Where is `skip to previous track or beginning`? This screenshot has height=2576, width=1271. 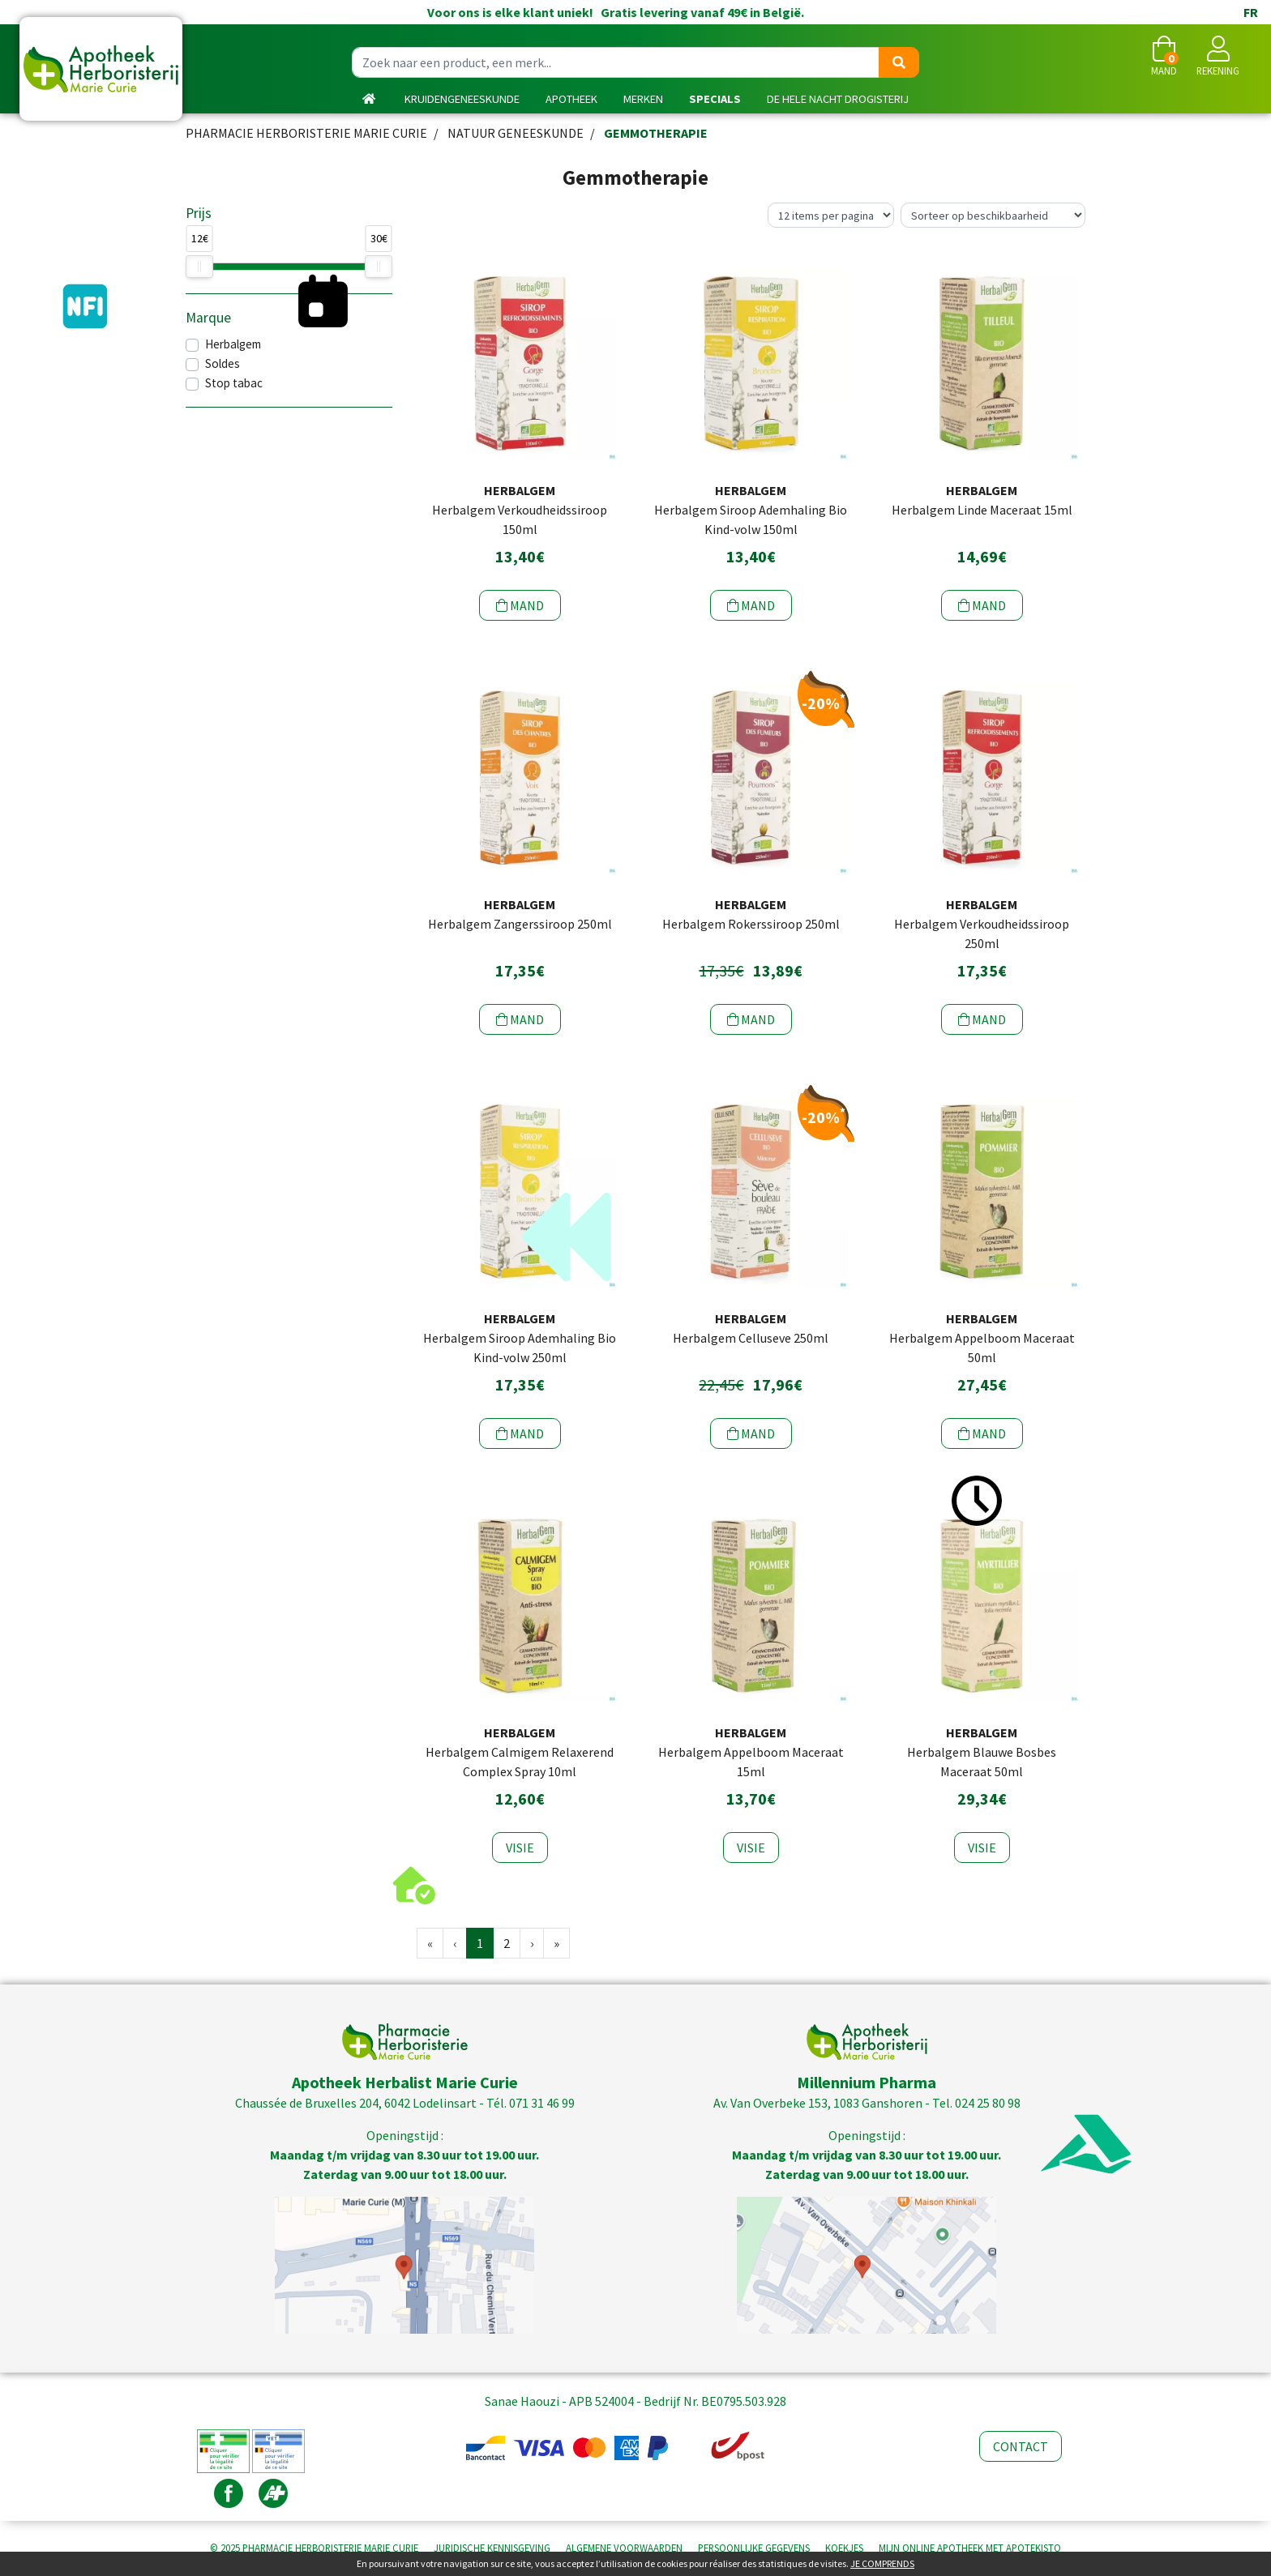
skip to previous track or beginning is located at coordinates (570, 1237).